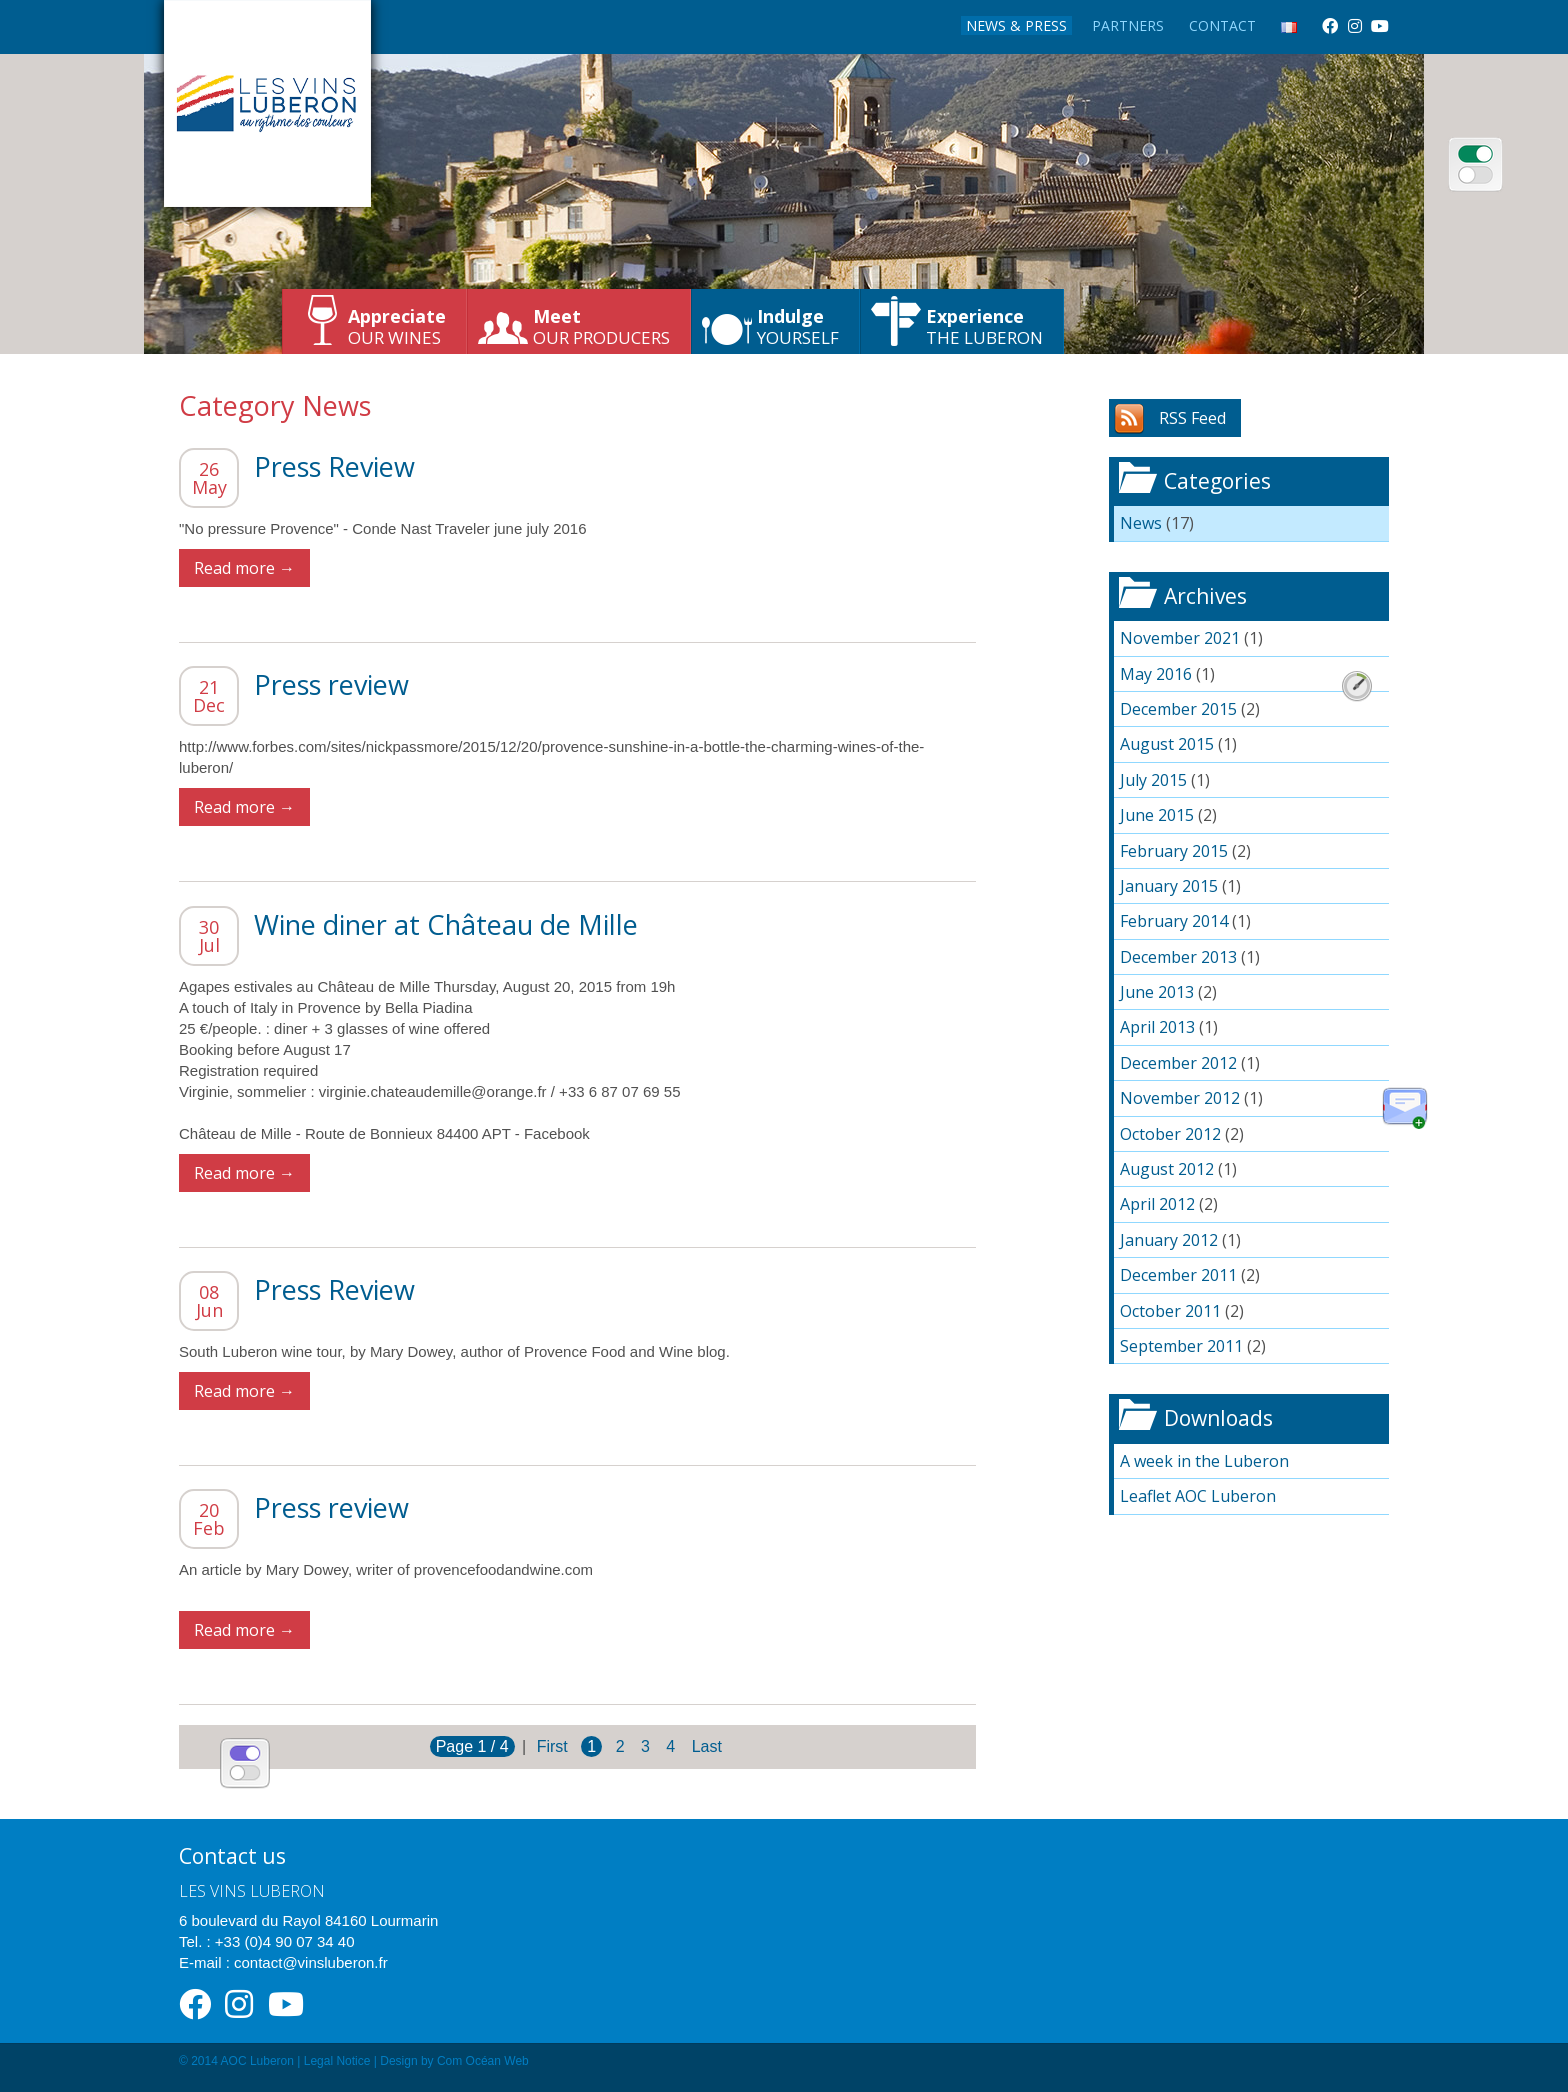 This screenshot has width=1568, height=2092. What do you see at coordinates (1405, 1106) in the screenshot?
I see `compose a new email message` at bounding box center [1405, 1106].